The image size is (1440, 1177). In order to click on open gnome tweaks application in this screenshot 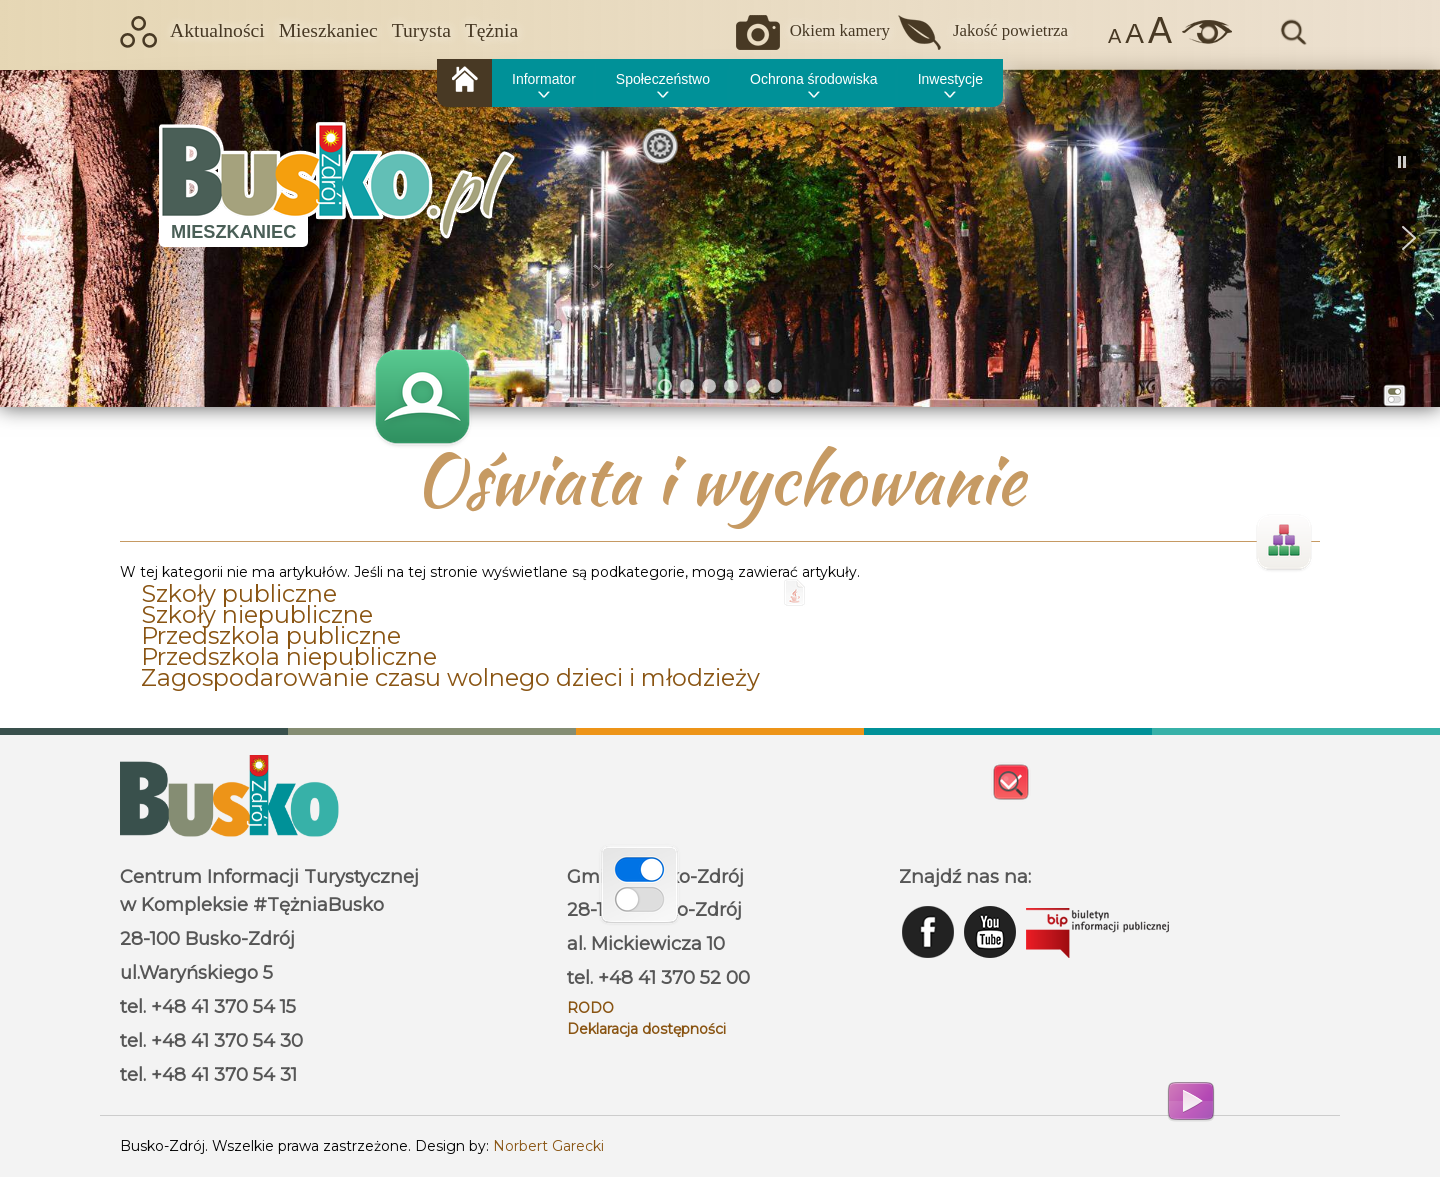, I will do `click(639, 884)`.